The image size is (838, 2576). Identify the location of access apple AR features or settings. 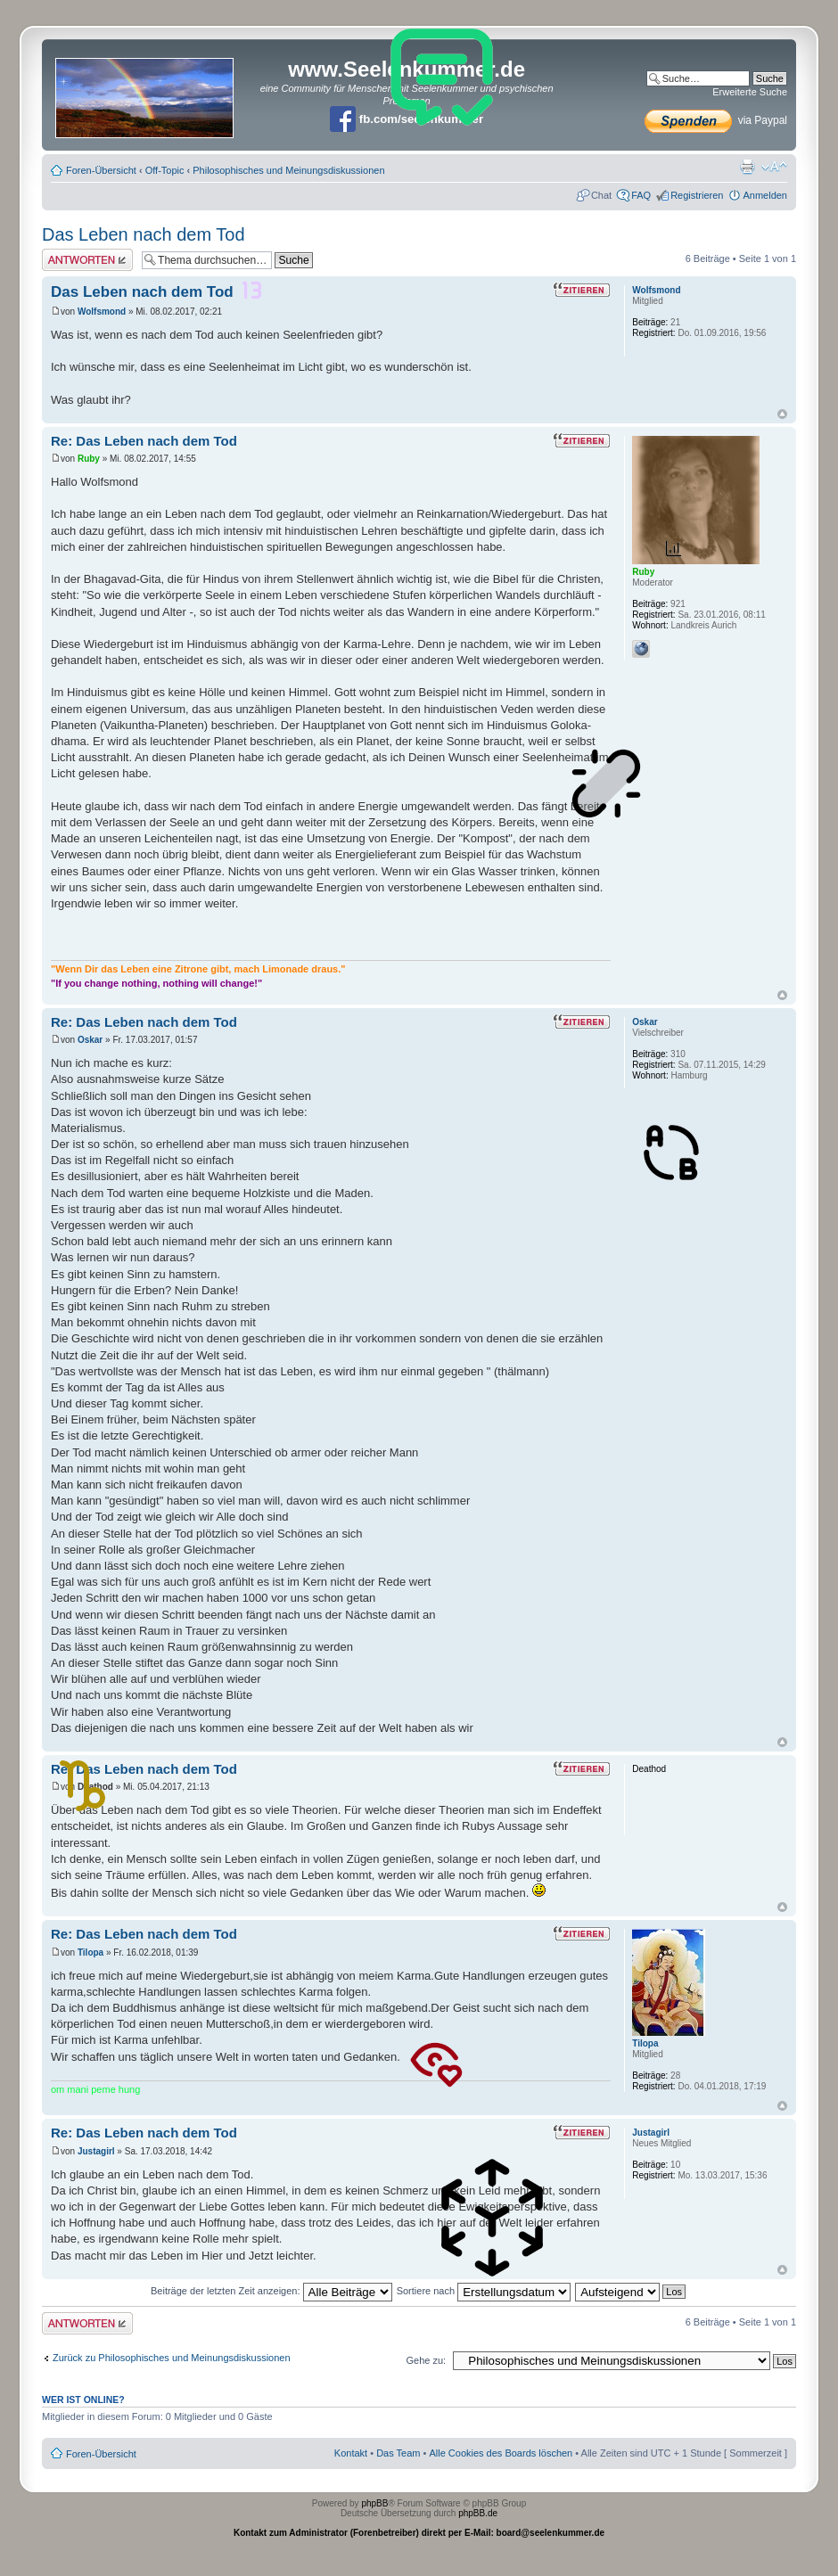
(492, 2218).